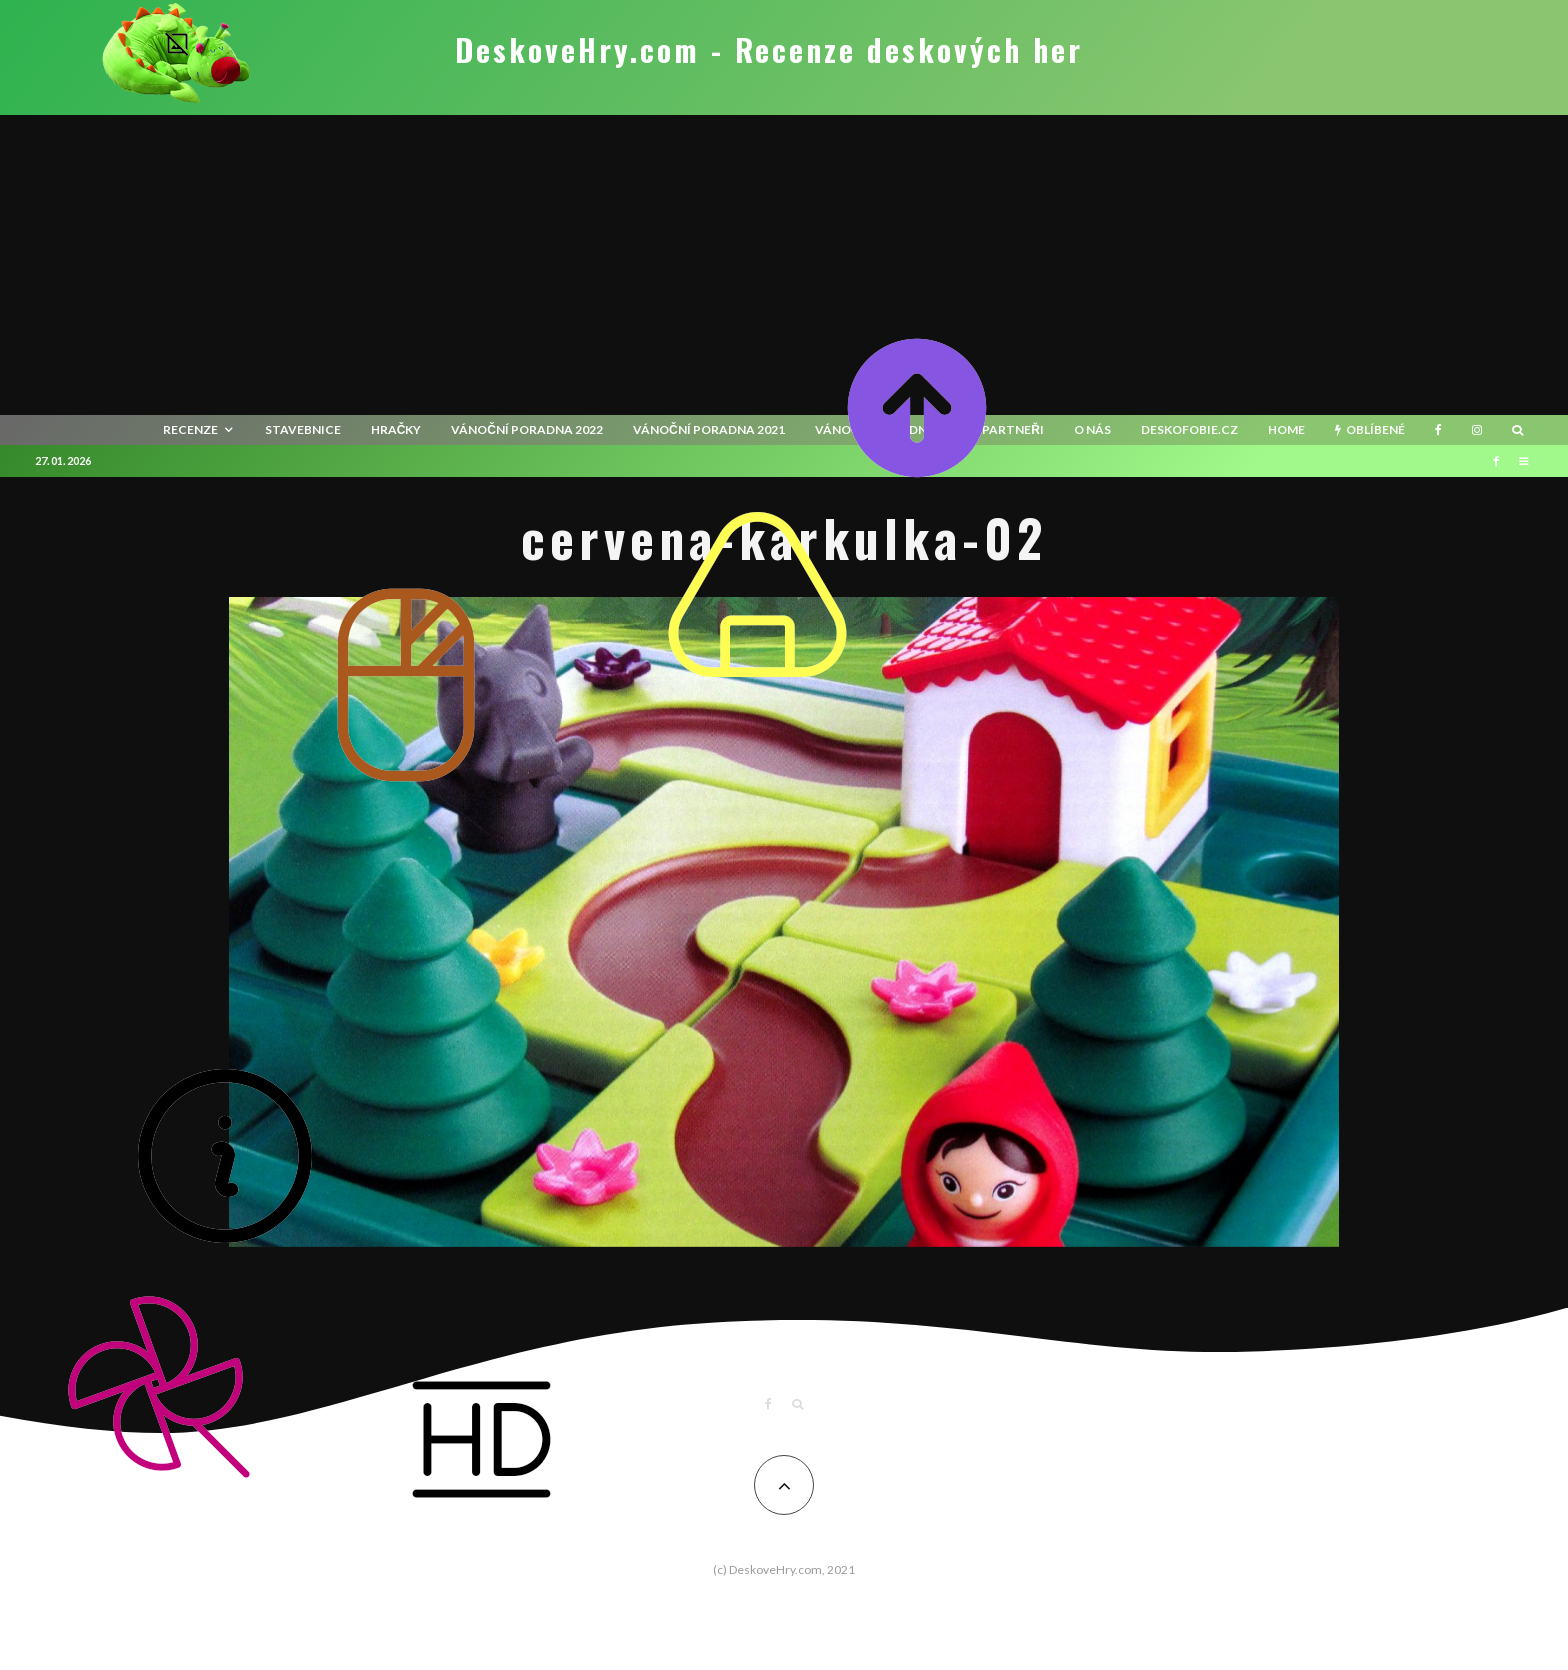 The height and width of the screenshot is (1670, 1568). Describe the element at coordinates (177, 43) in the screenshot. I see `image failed to load` at that location.